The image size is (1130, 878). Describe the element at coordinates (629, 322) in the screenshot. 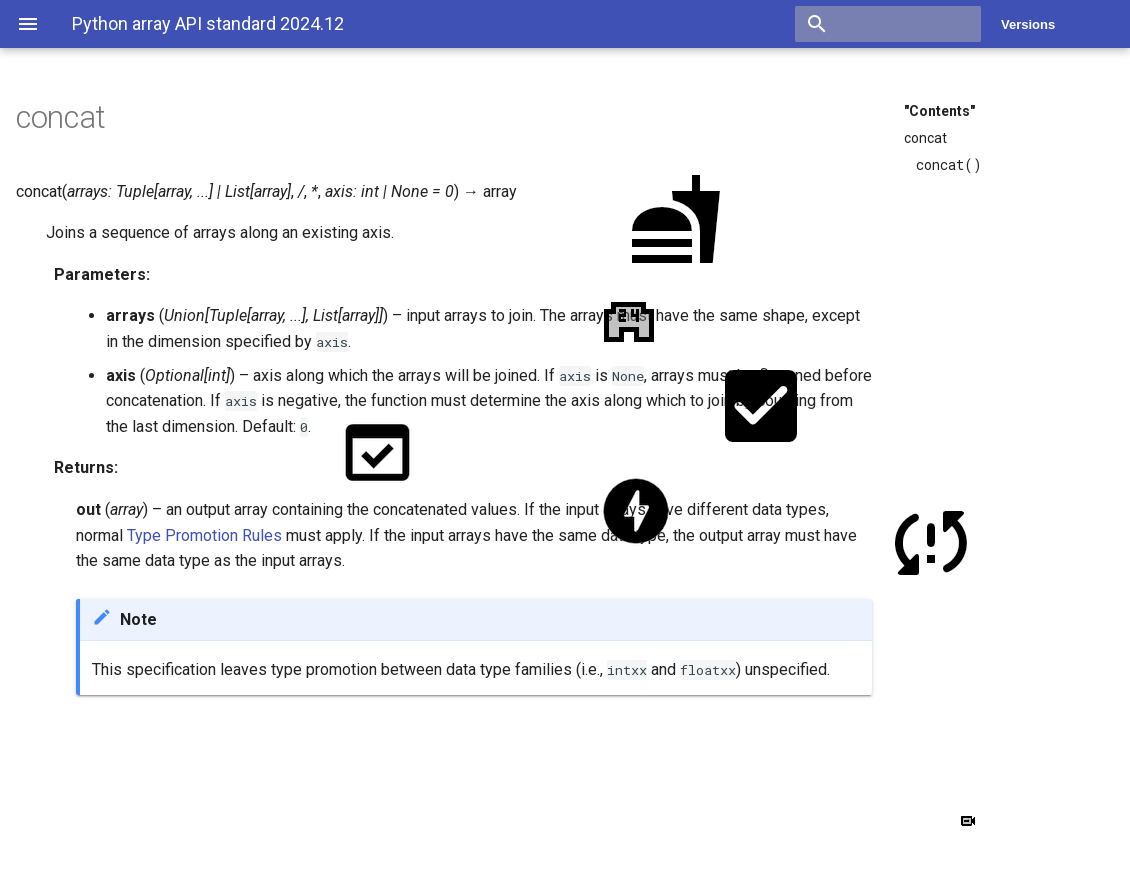

I see `find nearby convenience stores` at that location.